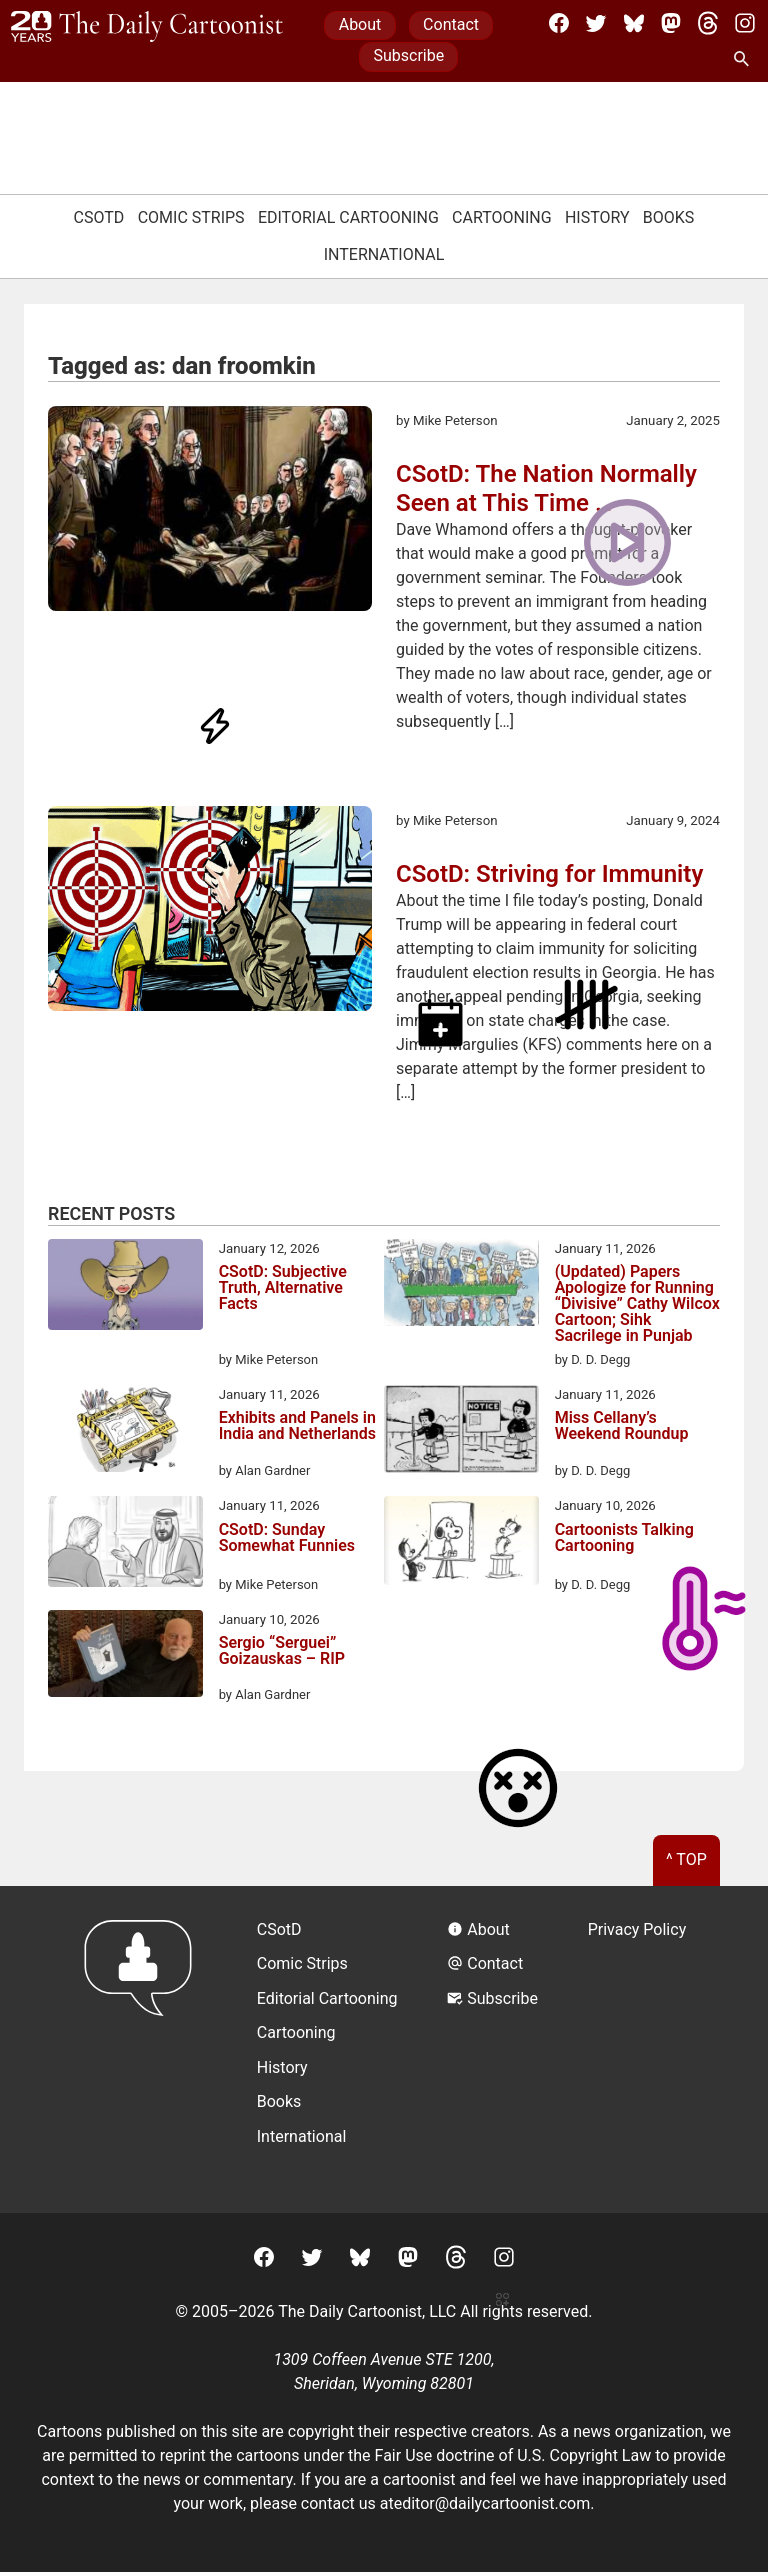 The width and height of the screenshot is (768, 2572). What do you see at coordinates (586, 1004) in the screenshot?
I see `track count or keep score` at bounding box center [586, 1004].